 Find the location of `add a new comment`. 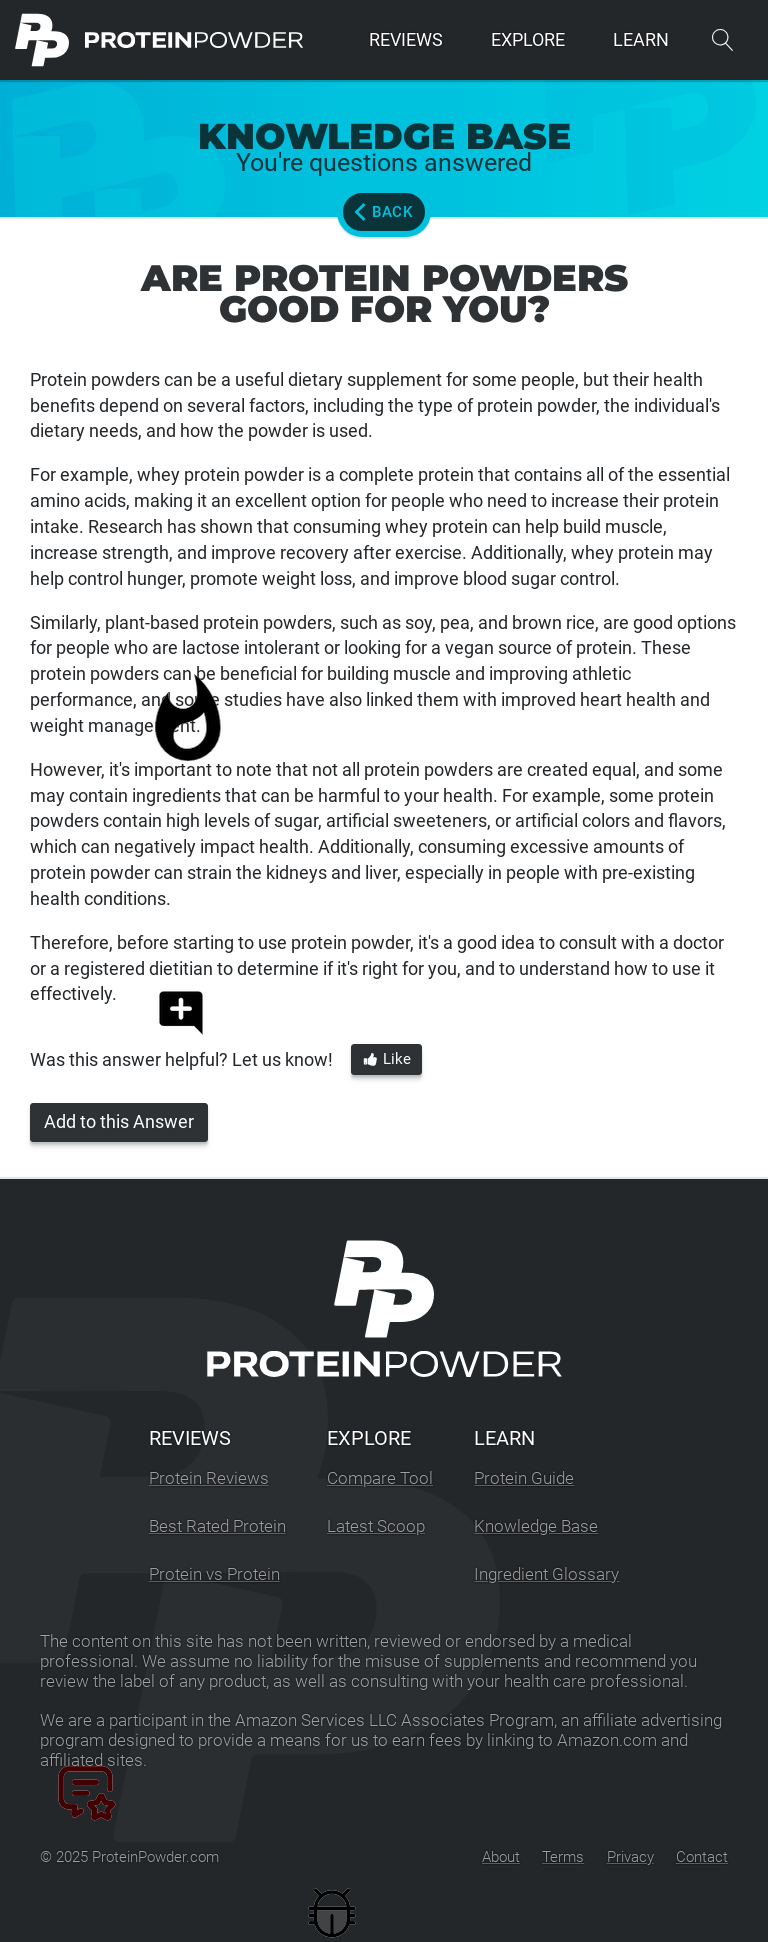

add a new comment is located at coordinates (181, 1013).